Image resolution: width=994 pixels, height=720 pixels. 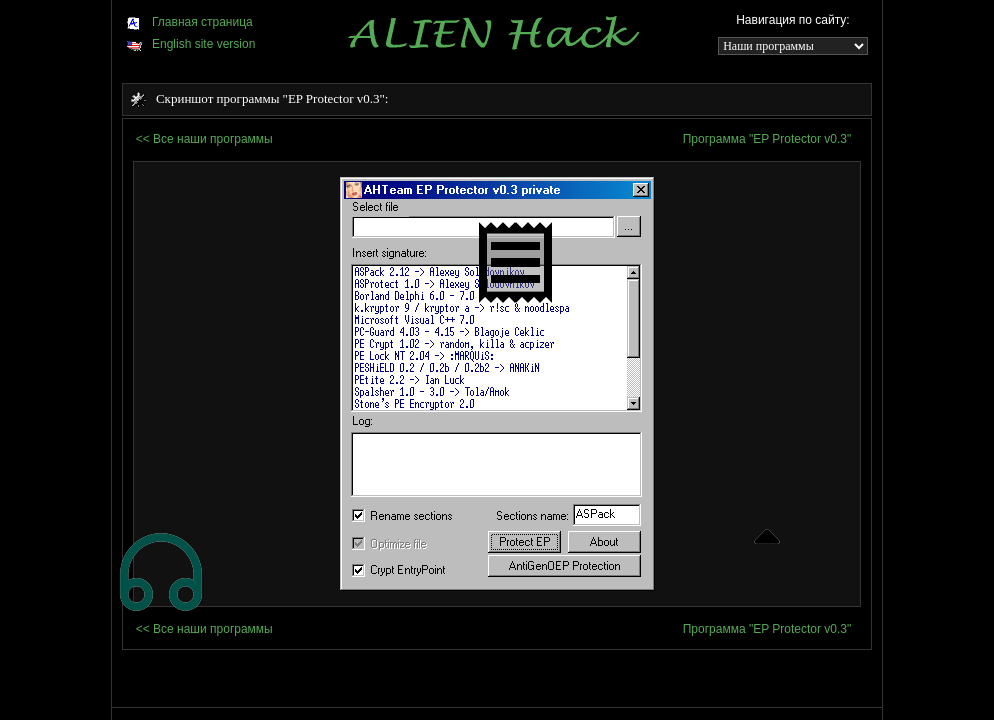 I want to click on view purchase receipt or transaction history, so click(x=515, y=262).